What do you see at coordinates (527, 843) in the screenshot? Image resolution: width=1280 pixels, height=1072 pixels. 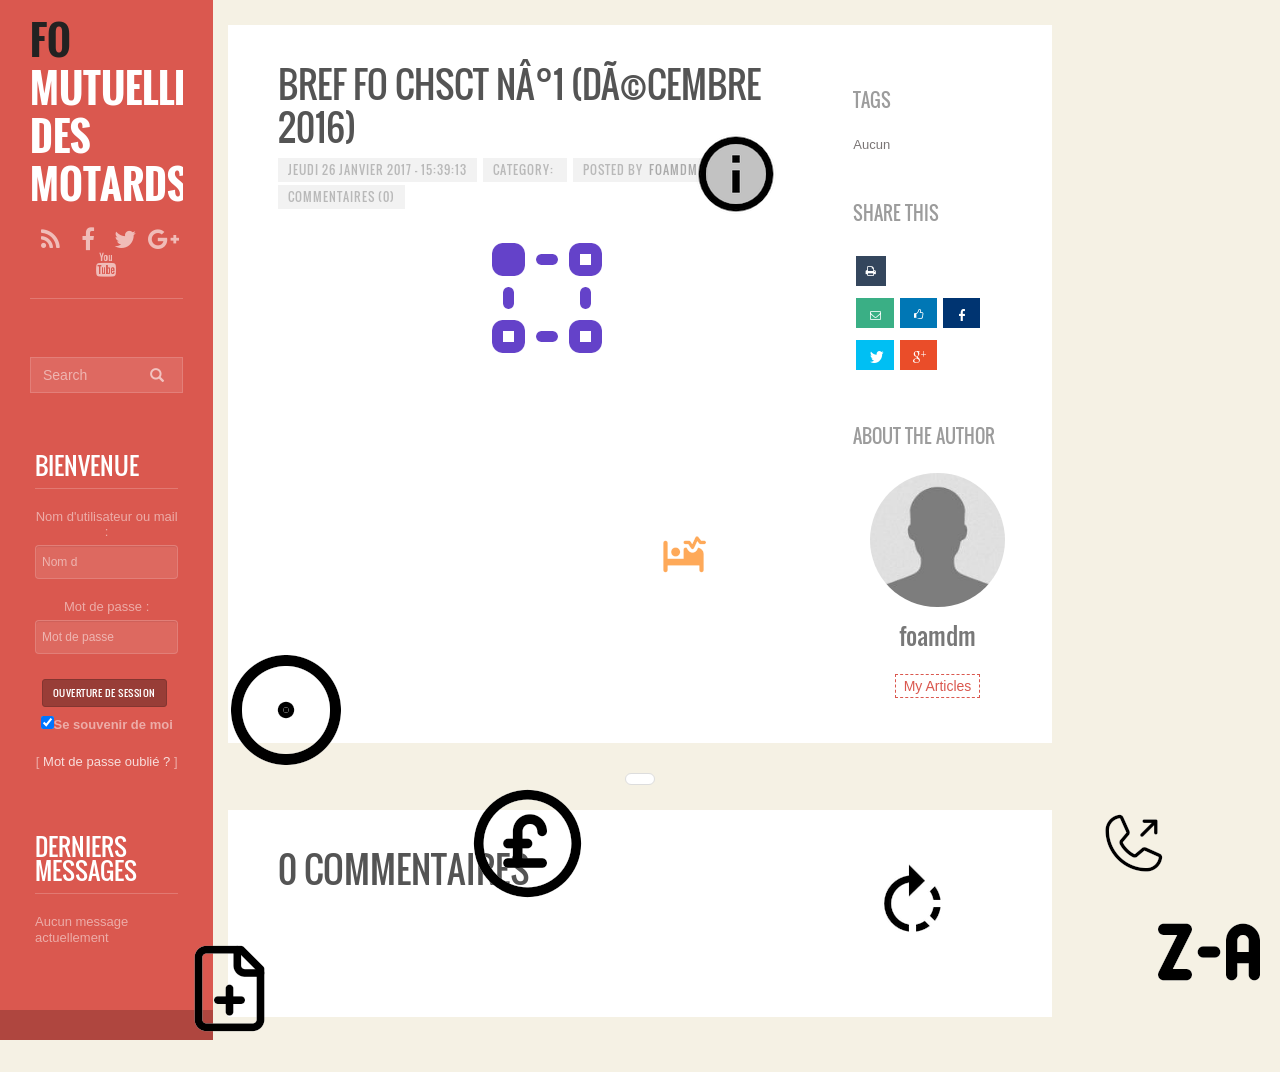 I see `view balance in british pounds` at bounding box center [527, 843].